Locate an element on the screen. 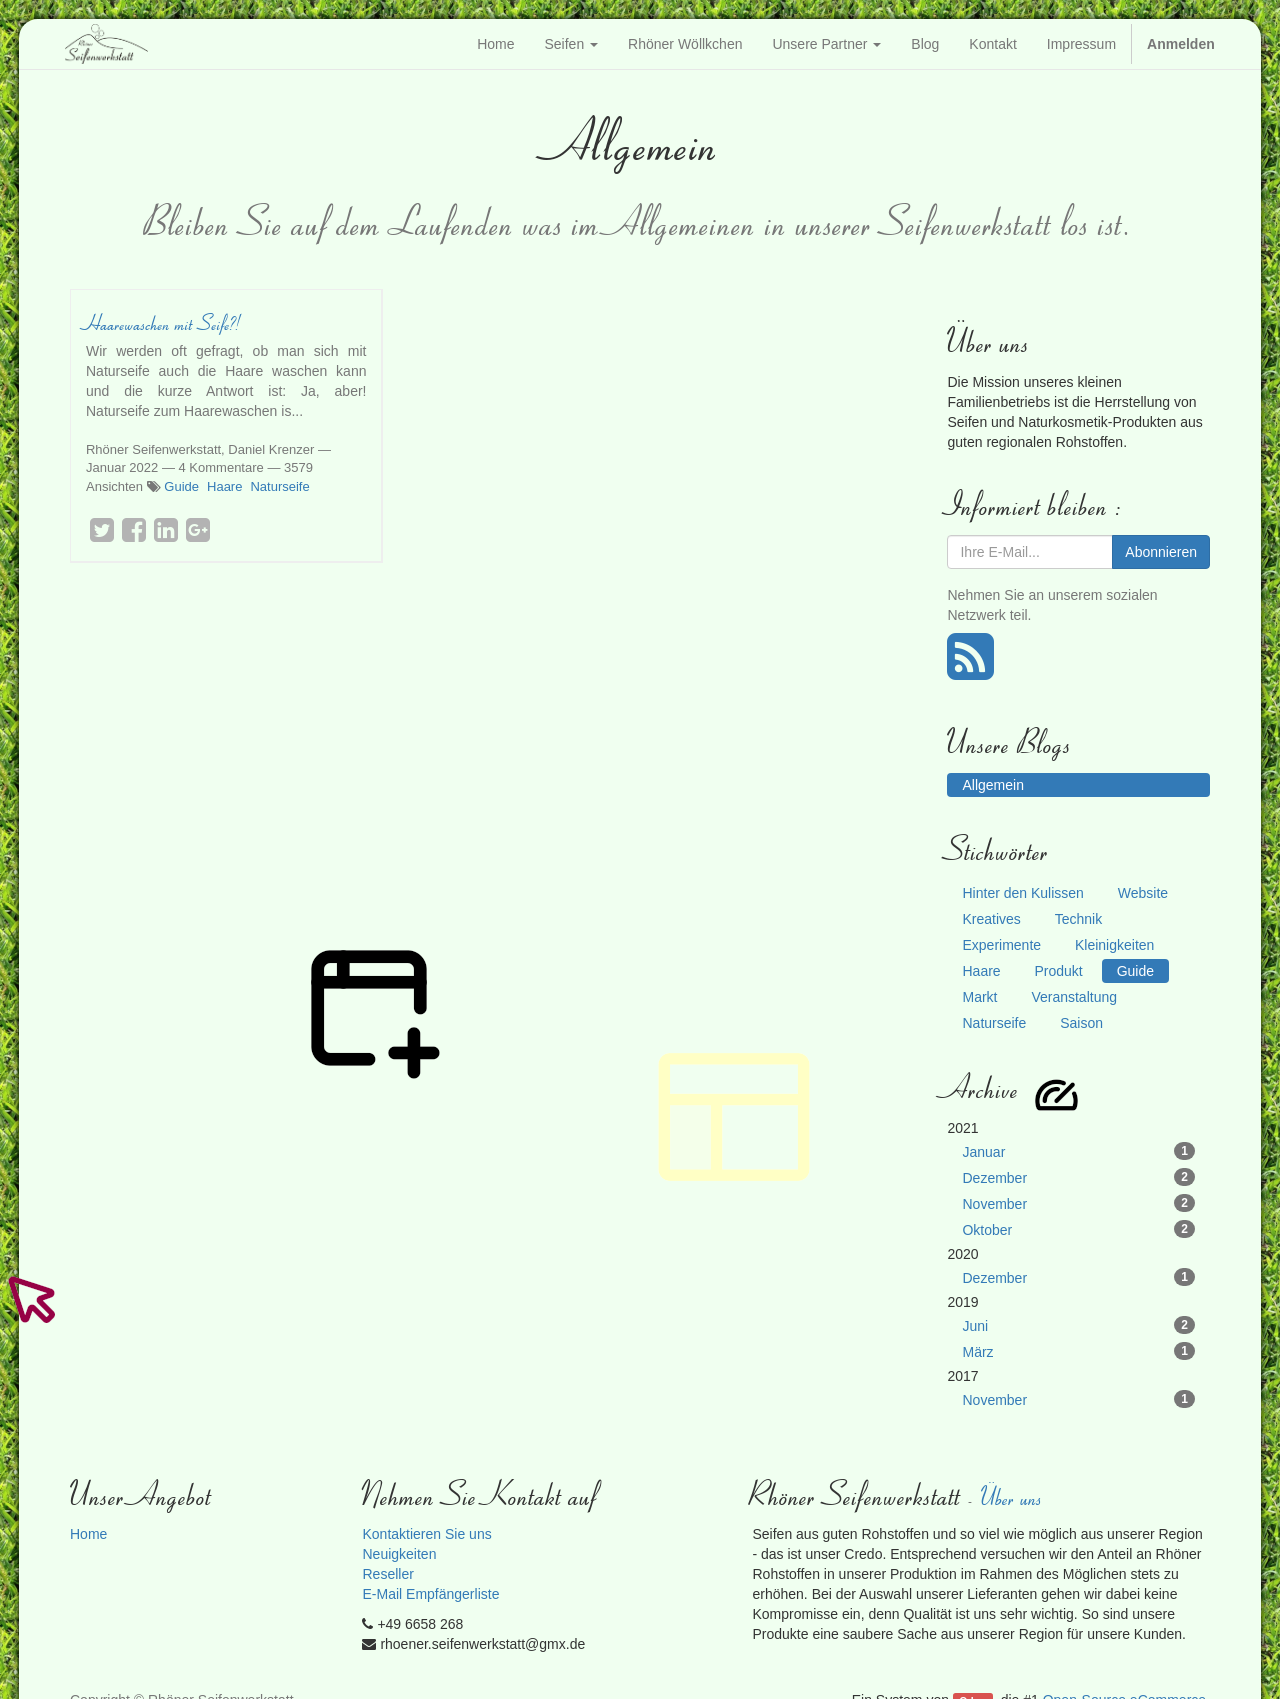 Image resolution: width=1280 pixels, height=1699 pixels. open a new browser tab is located at coordinates (369, 1008).